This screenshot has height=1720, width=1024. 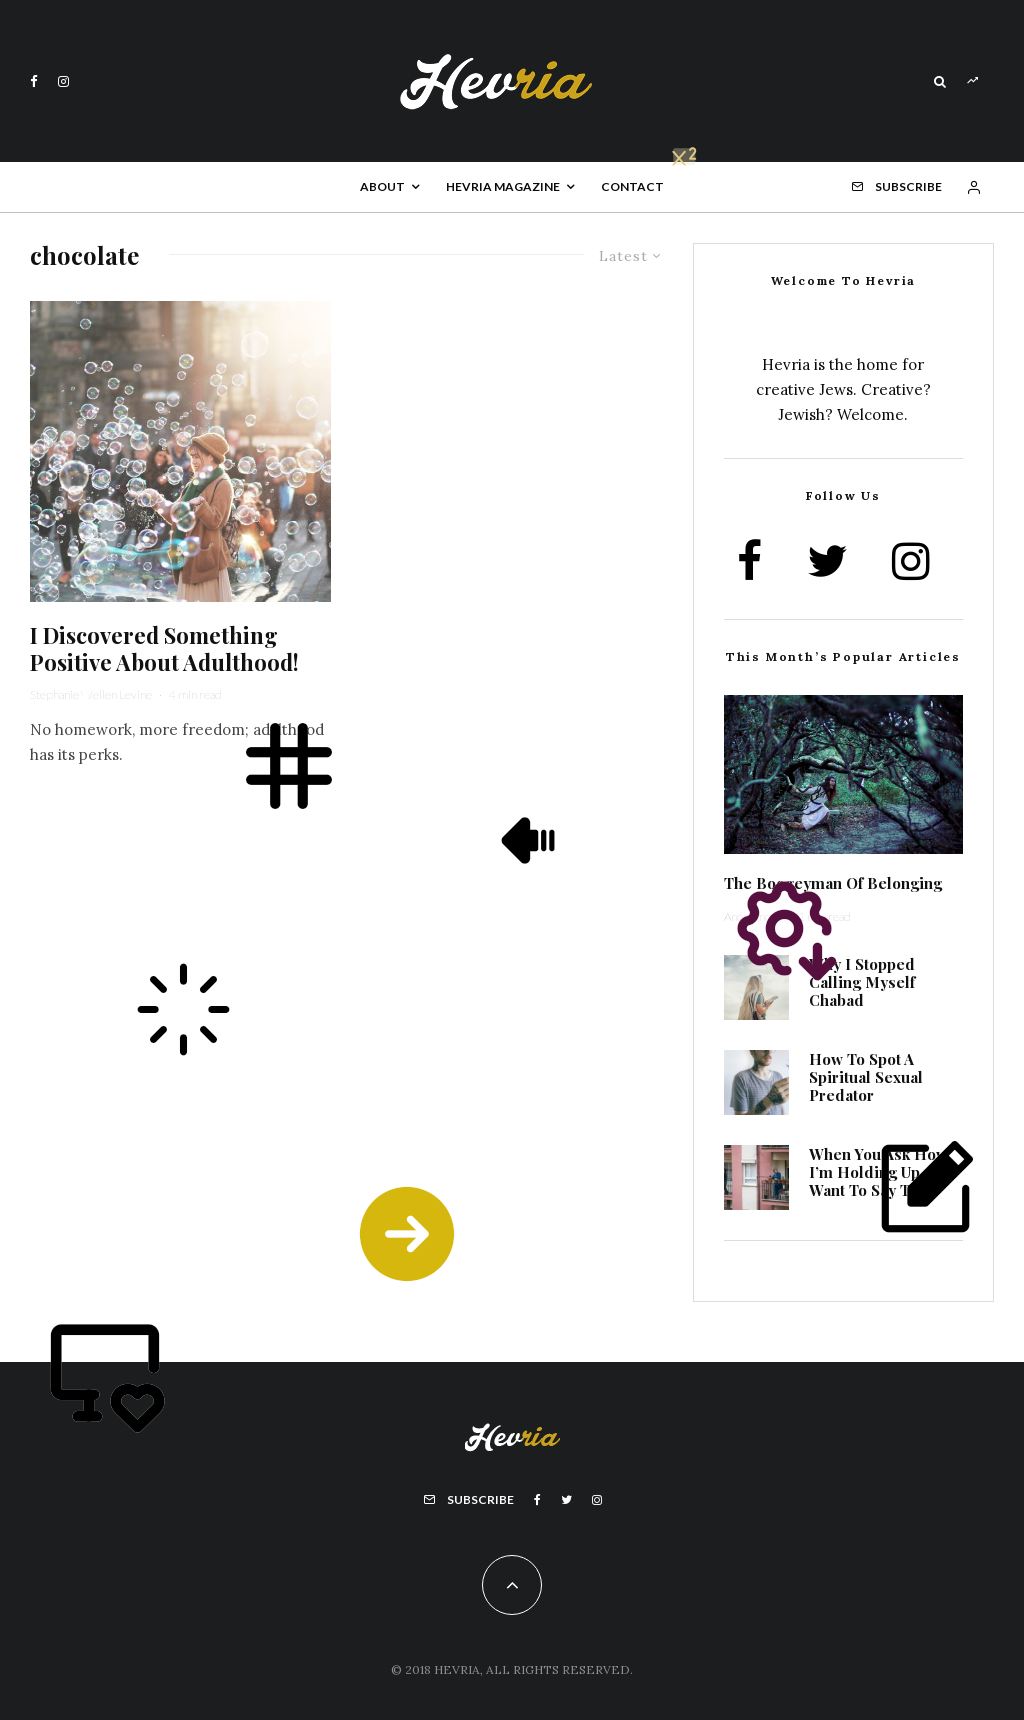 I want to click on format text as superscript, so click(x=683, y=157).